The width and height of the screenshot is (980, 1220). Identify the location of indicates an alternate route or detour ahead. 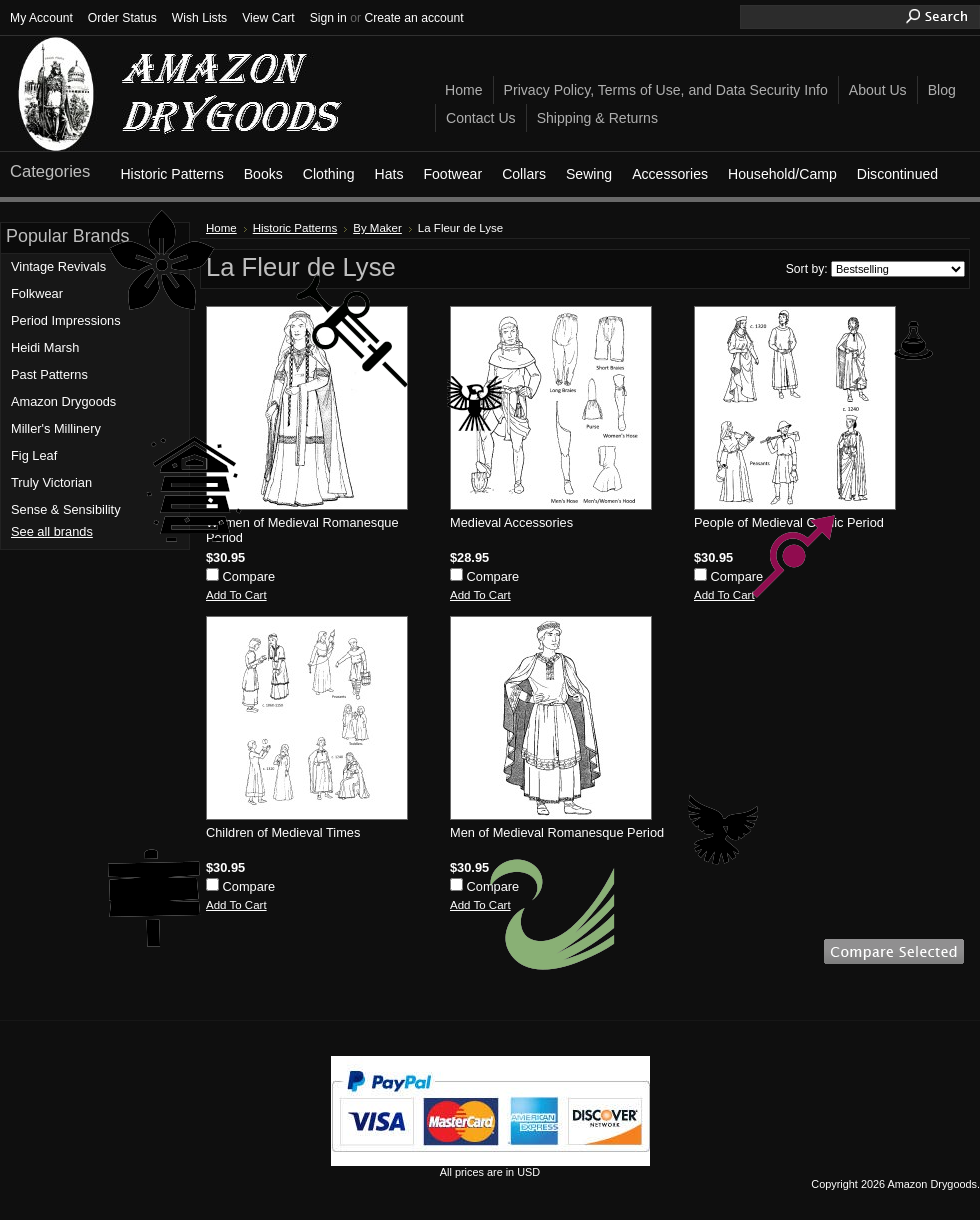
(794, 556).